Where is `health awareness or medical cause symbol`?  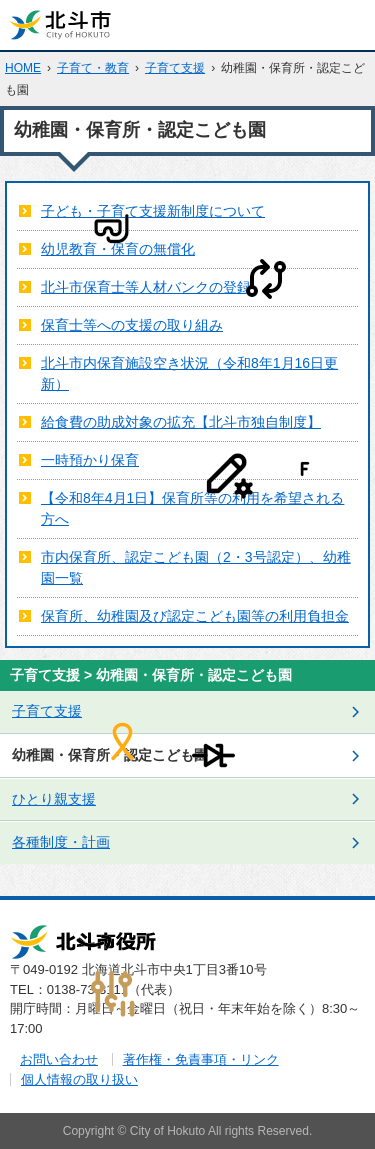
health awareness or medical cause symbol is located at coordinates (122, 741).